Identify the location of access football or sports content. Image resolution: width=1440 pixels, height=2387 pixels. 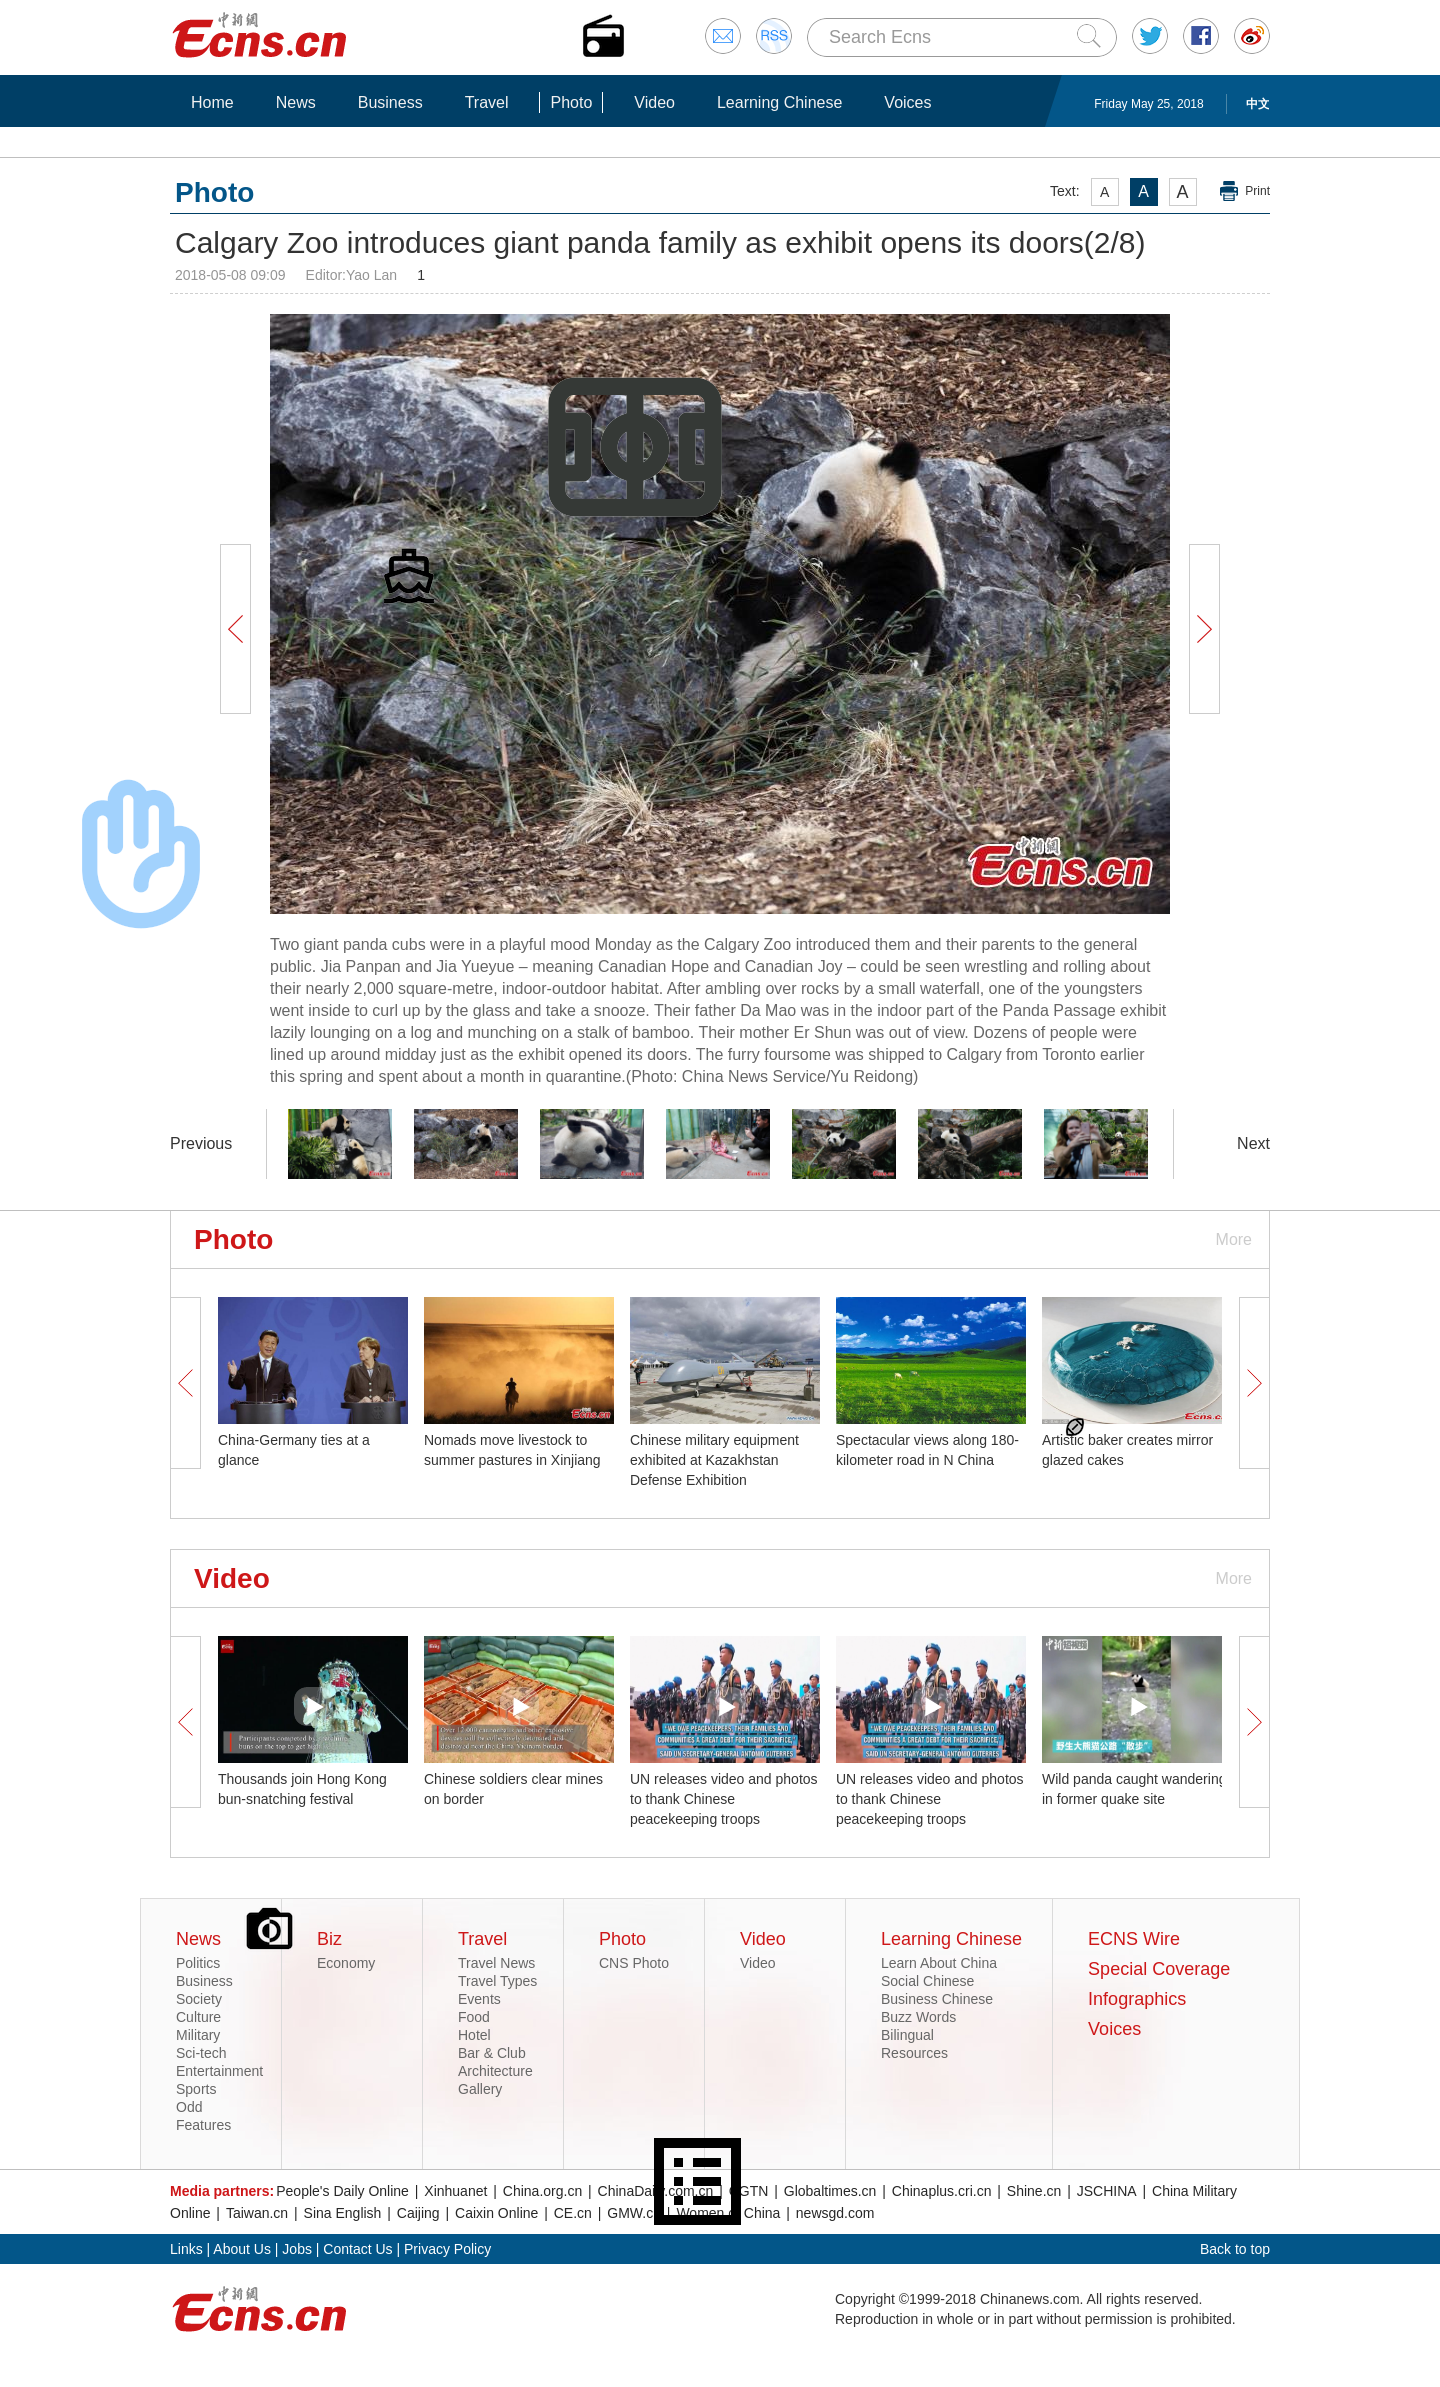
(1075, 1427).